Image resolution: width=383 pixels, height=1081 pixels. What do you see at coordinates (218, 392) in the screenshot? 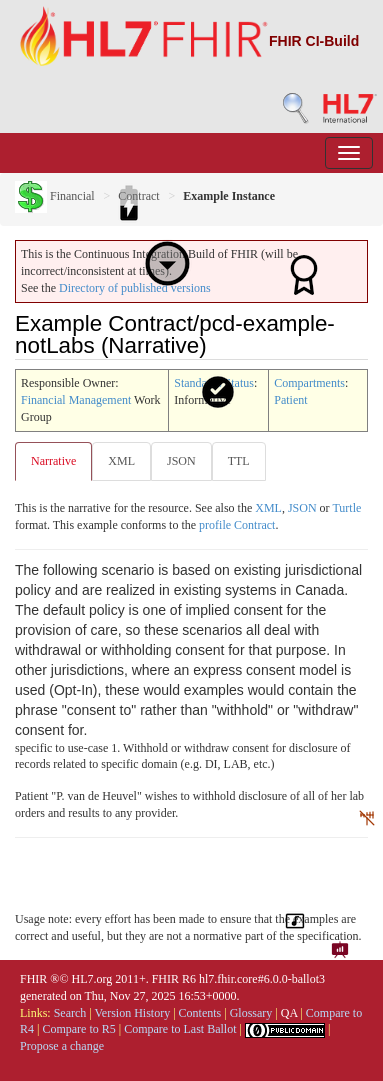
I see `indicates content is available offline` at bounding box center [218, 392].